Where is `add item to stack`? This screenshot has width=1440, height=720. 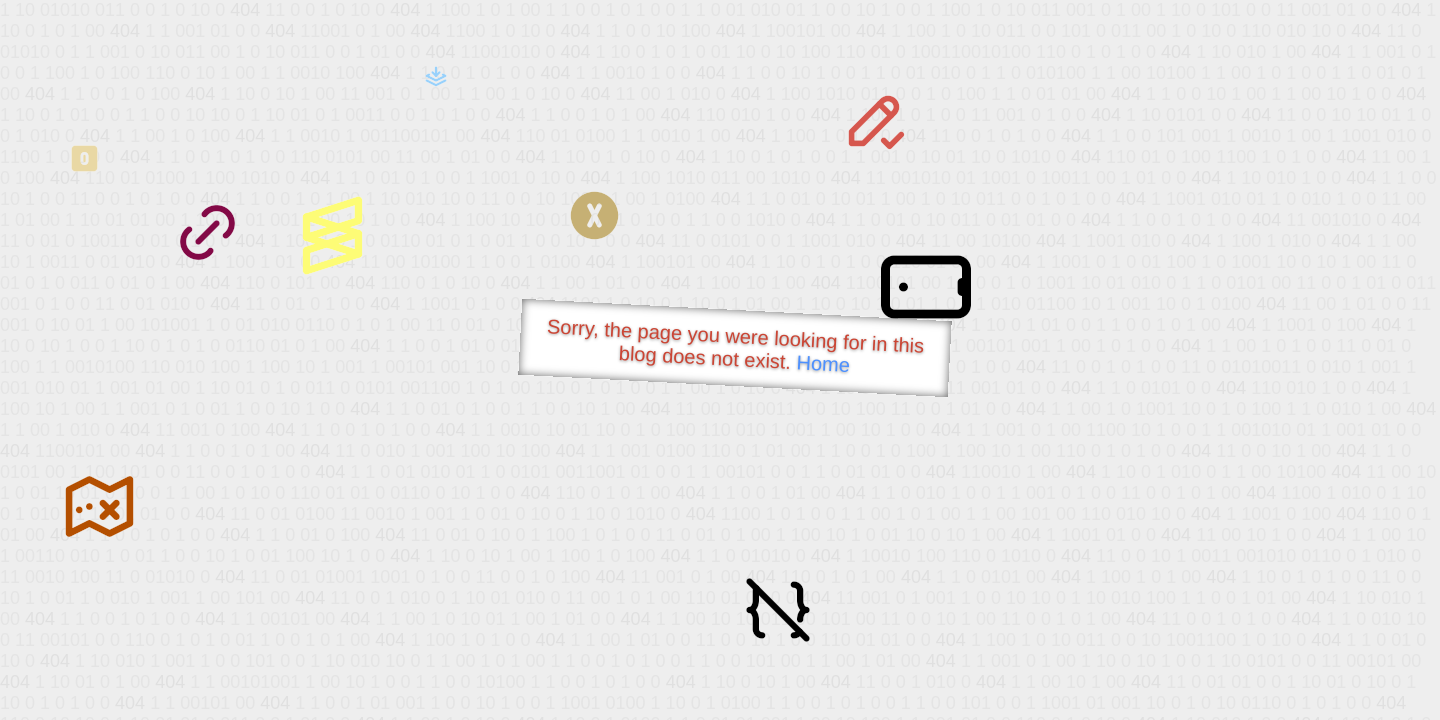
add item to stack is located at coordinates (436, 77).